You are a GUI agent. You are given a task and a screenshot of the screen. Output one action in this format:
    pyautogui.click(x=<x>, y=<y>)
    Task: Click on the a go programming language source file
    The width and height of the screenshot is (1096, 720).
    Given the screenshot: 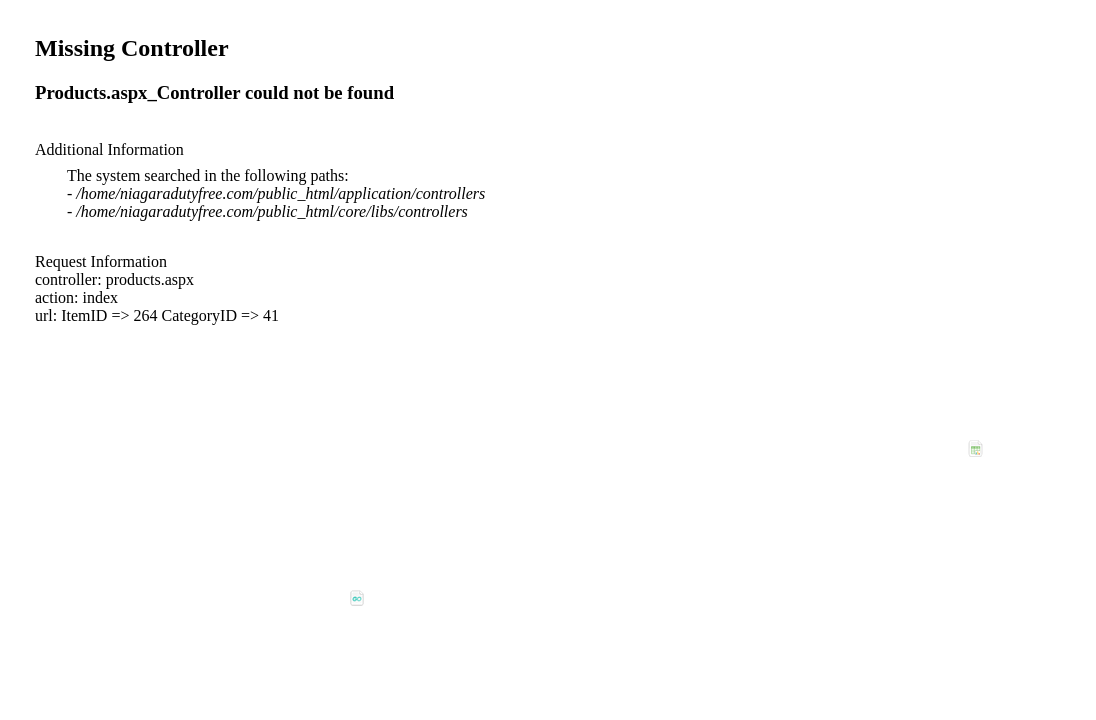 What is the action you would take?
    pyautogui.click(x=357, y=598)
    